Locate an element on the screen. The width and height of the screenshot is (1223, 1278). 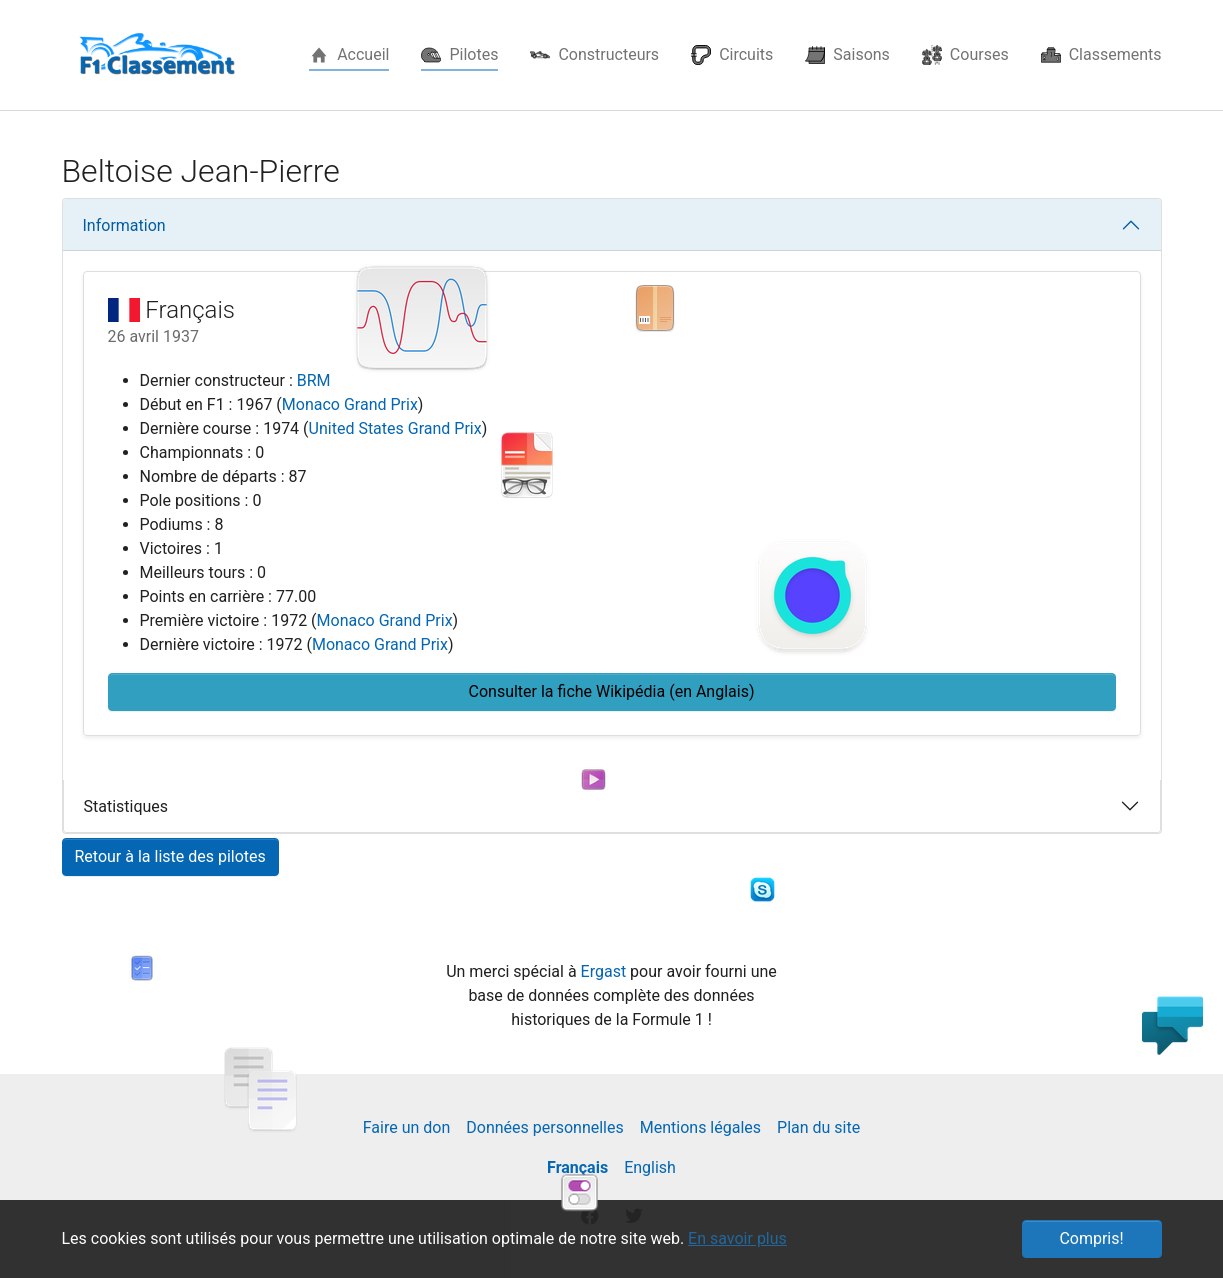
copy selected content to clipboard is located at coordinates (260, 1088).